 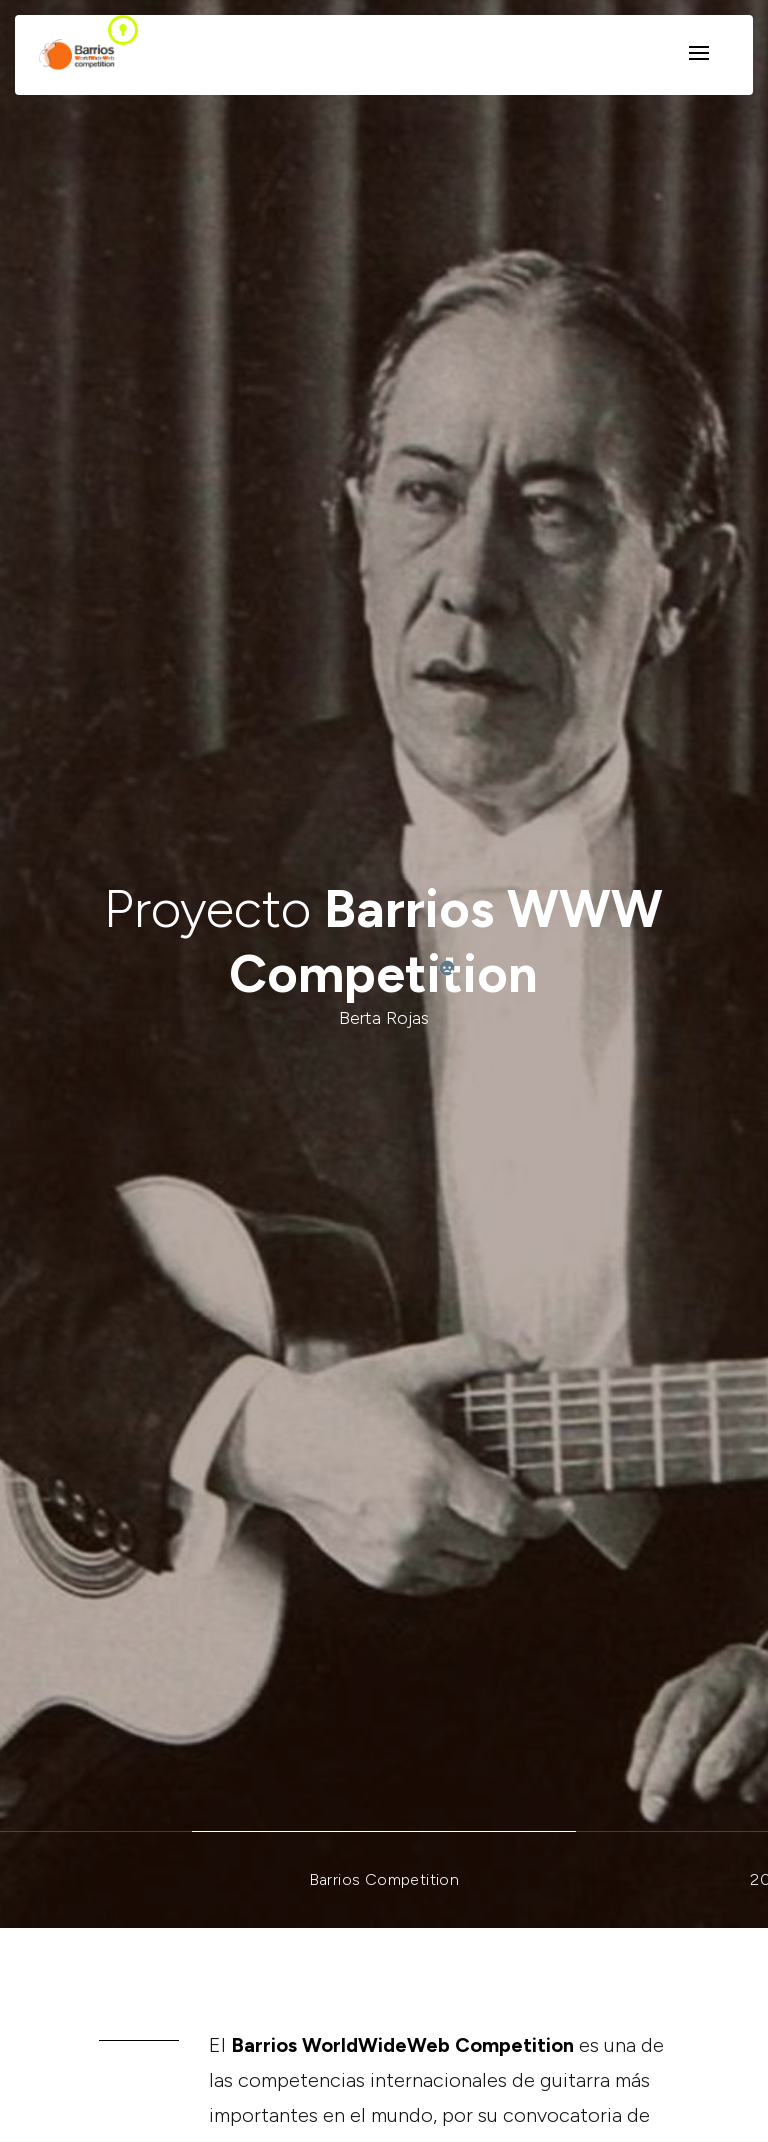 What do you see at coordinates (447, 968) in the screenshot?
I see `indicate negative feedback or dissatisfaction` at bounding box center [447, 968].